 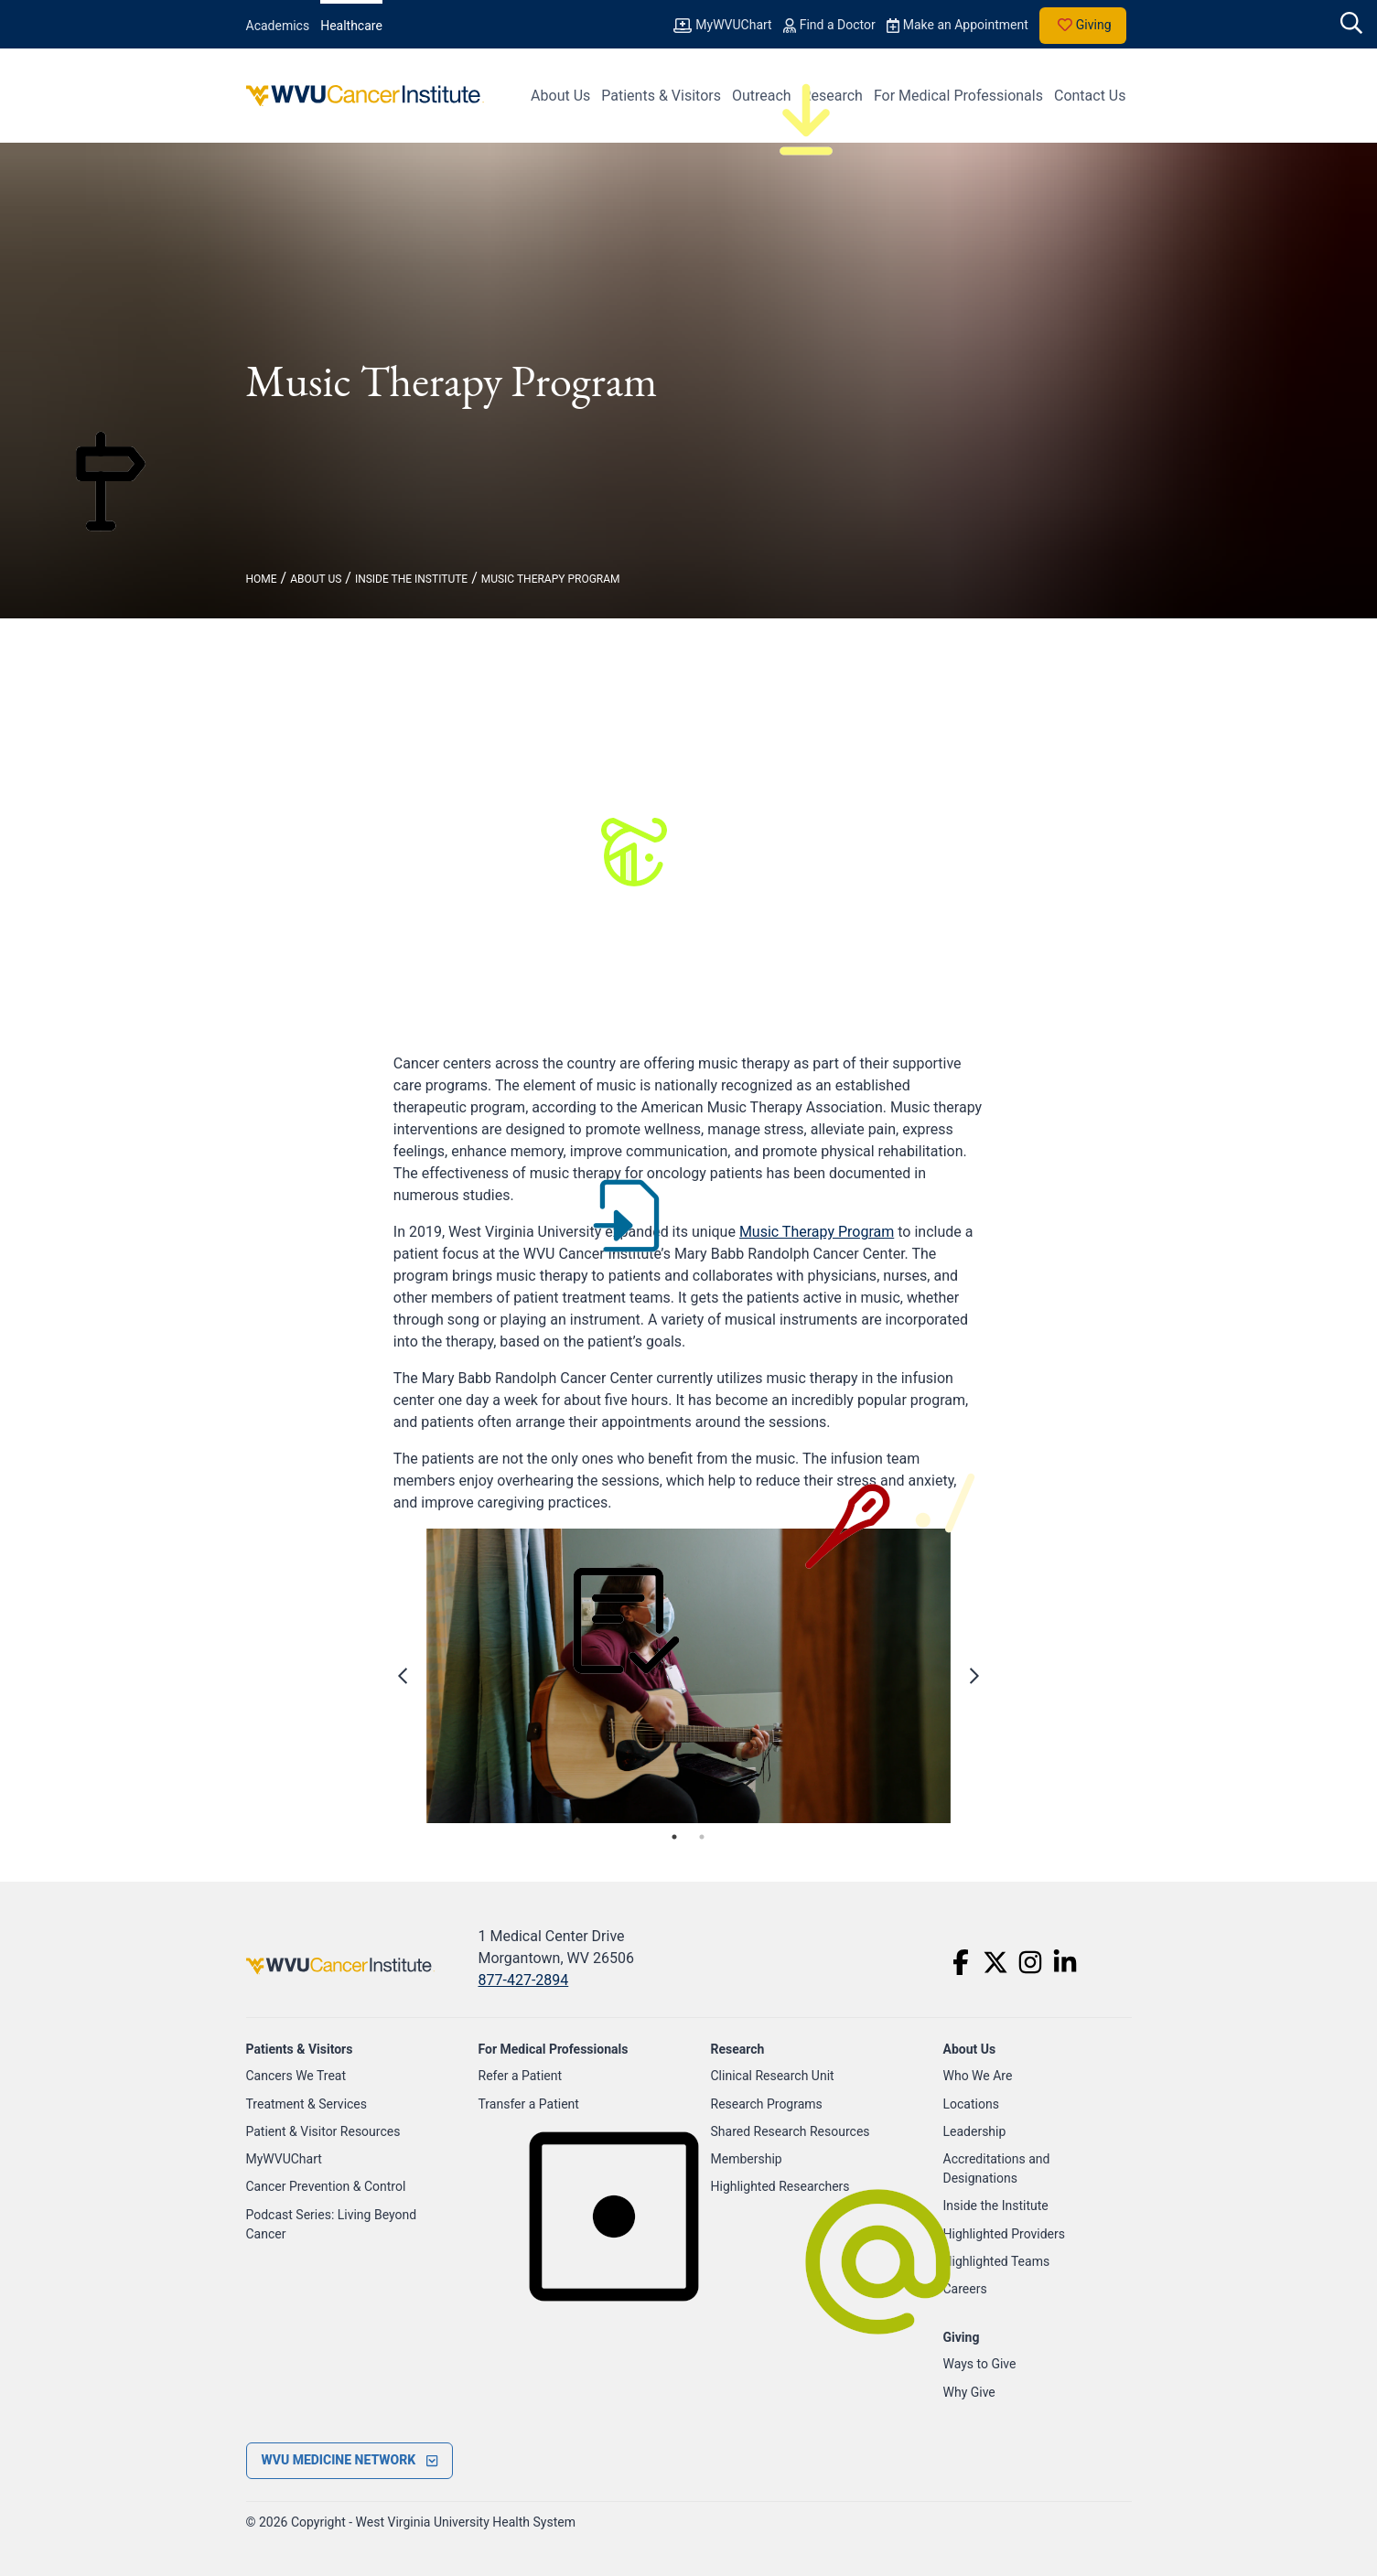 What do you see at coordinates (806, 121) in the screenshot?
I see `move item to bottom of list` at bounding box center [806, 121].